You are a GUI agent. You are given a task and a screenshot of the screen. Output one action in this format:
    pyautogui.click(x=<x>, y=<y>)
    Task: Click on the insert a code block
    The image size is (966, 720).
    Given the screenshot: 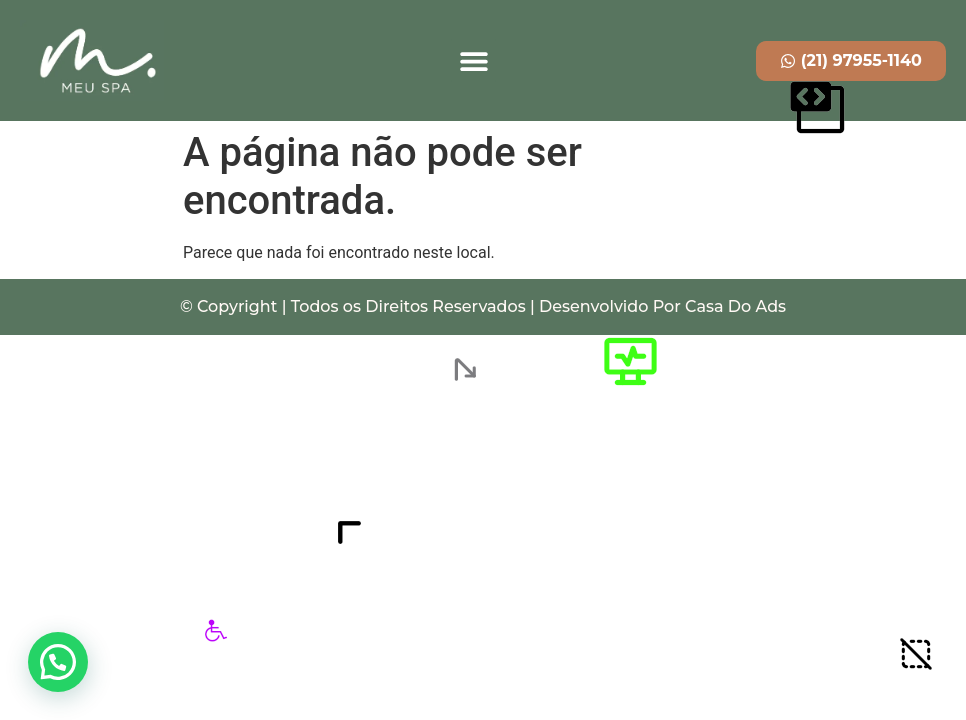 What is the action you would take?
    pyautogui.click(x=820, y=109)
    